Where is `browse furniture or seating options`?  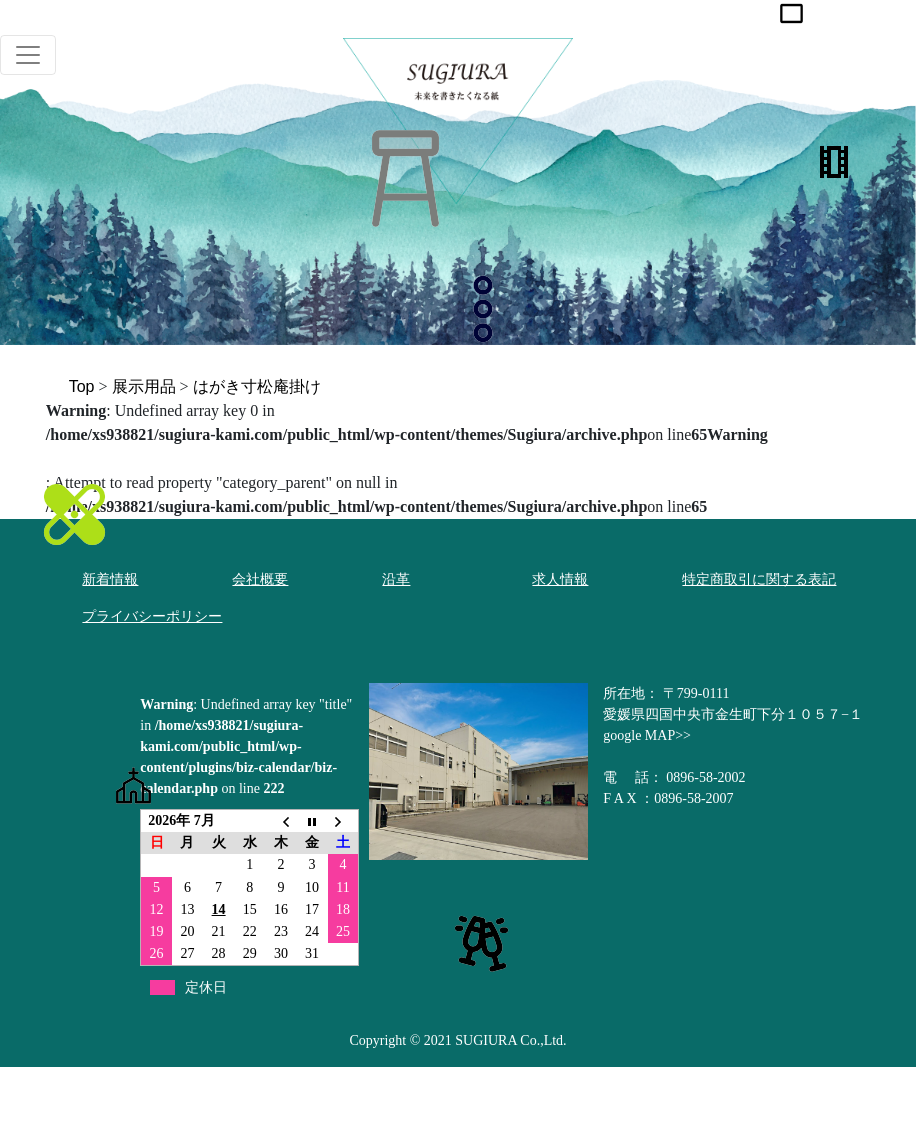 browse furniture or seating options is located at coordinates (405, 178).